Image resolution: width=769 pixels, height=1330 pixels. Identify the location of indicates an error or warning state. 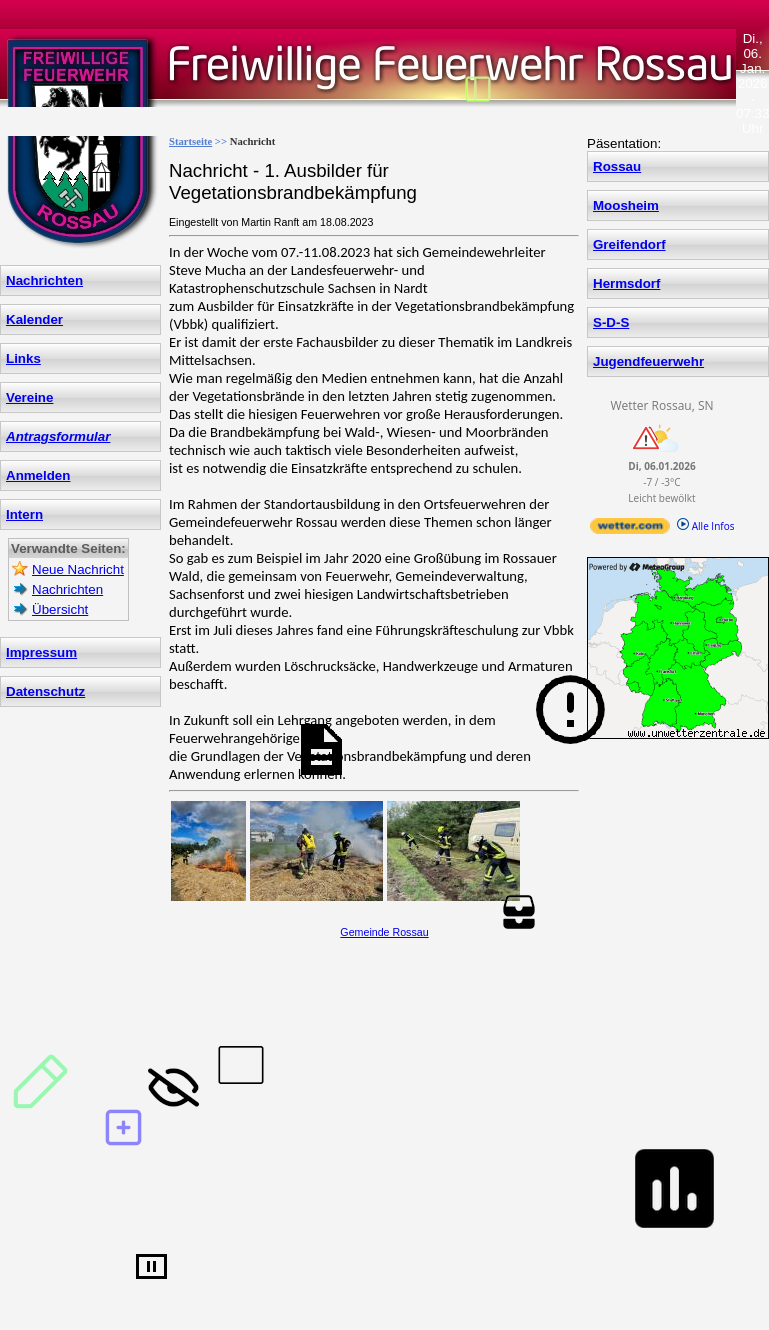
(570, 709).